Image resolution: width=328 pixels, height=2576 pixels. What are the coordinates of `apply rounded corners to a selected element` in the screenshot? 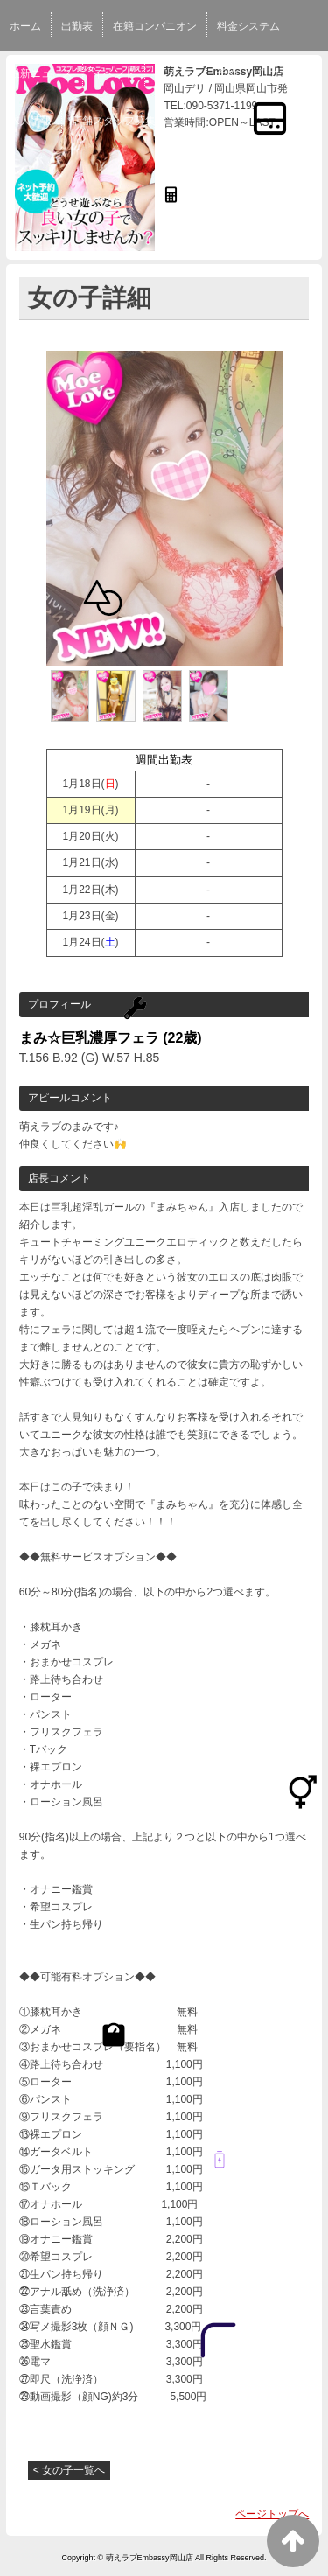 It's located at (218, 2340).